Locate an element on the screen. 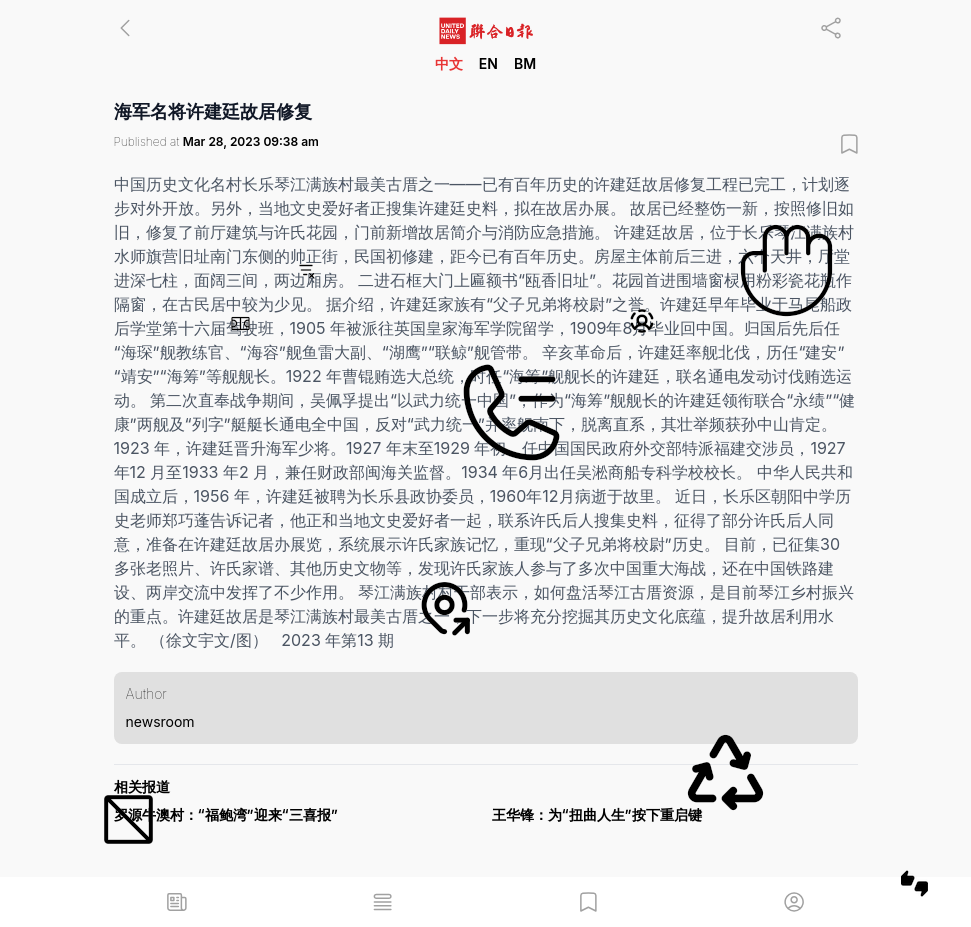  indicates missing or unavailable image content is located at coordinates (128, 819).